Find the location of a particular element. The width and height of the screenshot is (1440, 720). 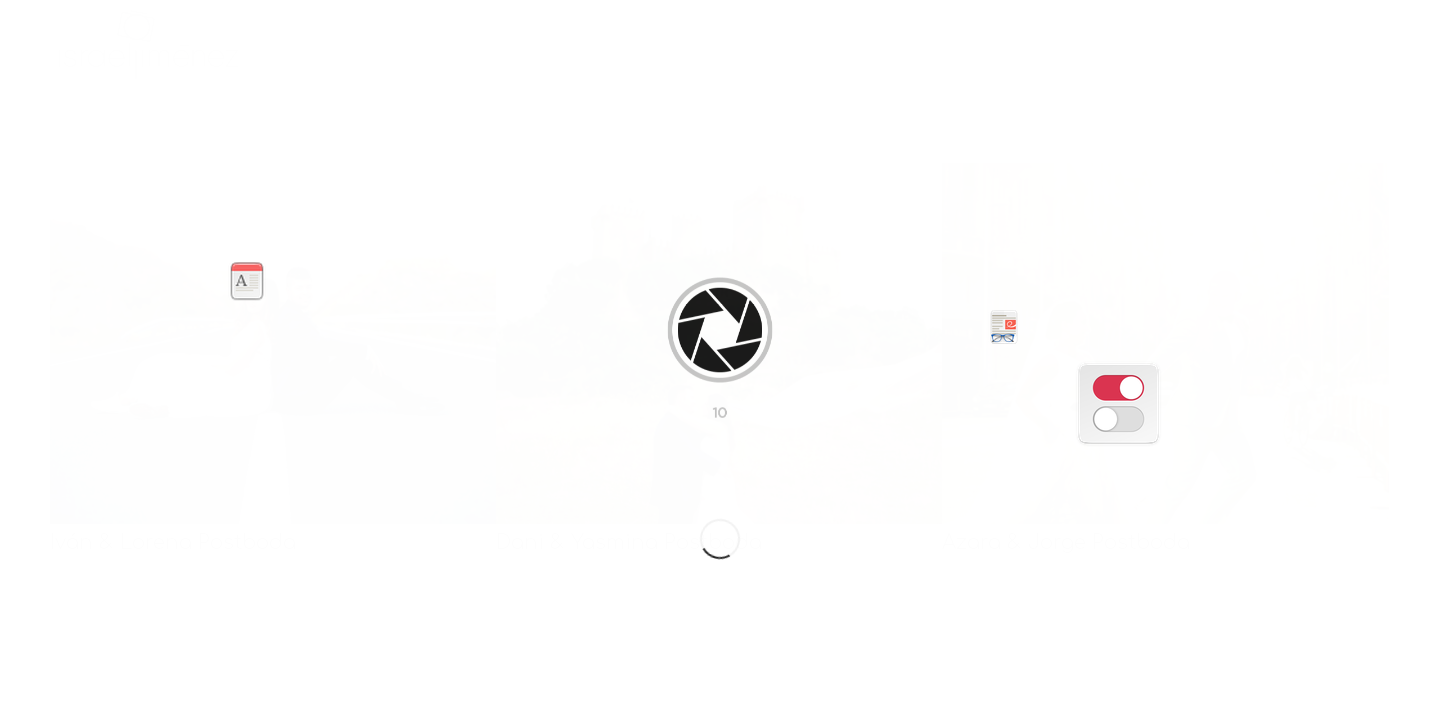

open evince document viewer is located at coordinates (1004, 327).